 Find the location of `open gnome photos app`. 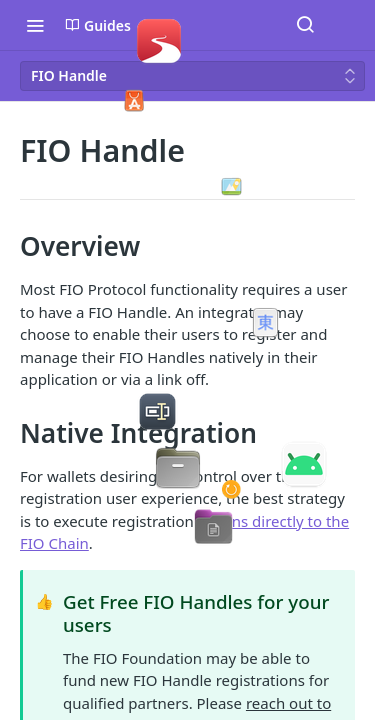

open gnome photos app is located at coordinates (231, 186).